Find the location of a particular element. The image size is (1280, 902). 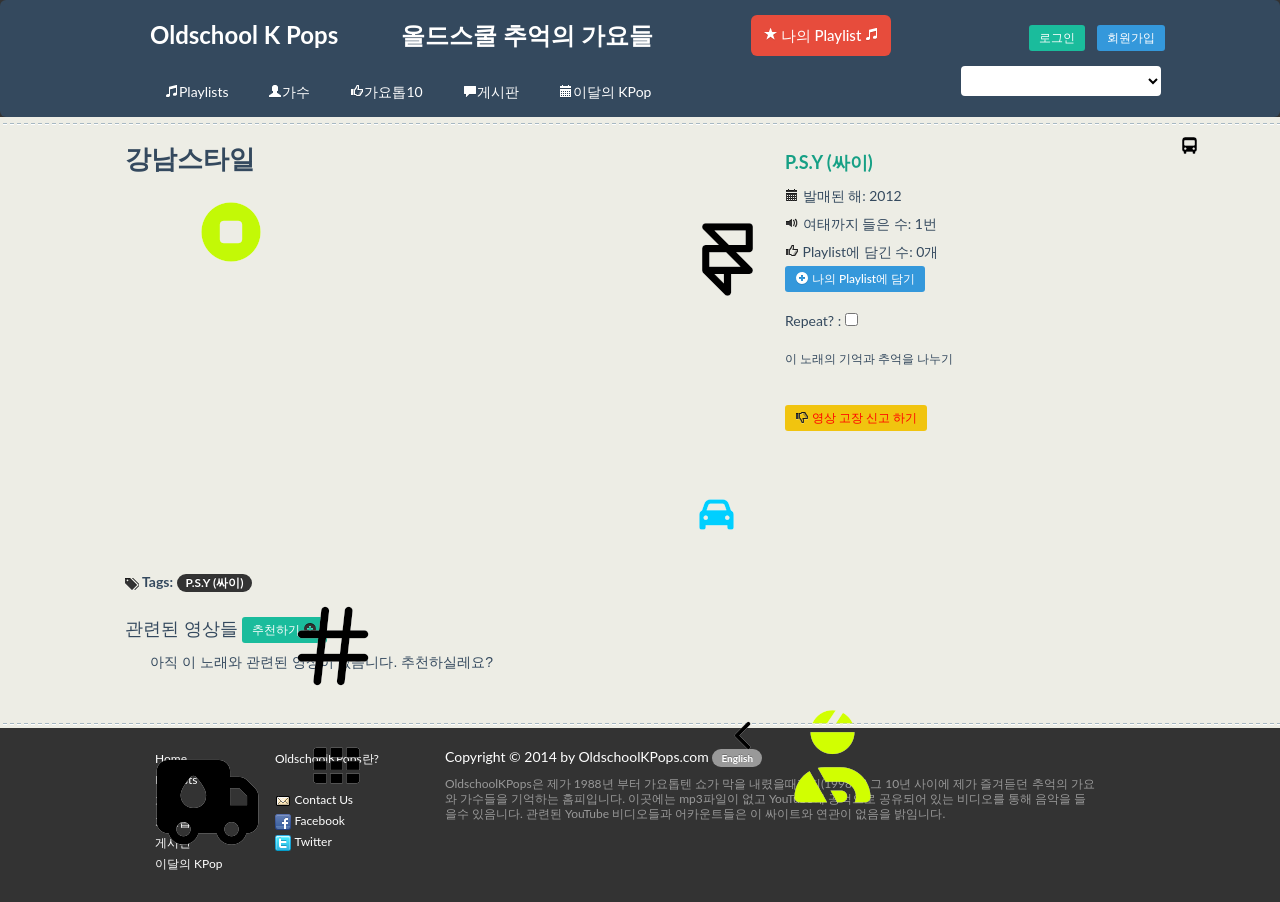

indicates an injured or hurt user is located at coordinates (832, 755).